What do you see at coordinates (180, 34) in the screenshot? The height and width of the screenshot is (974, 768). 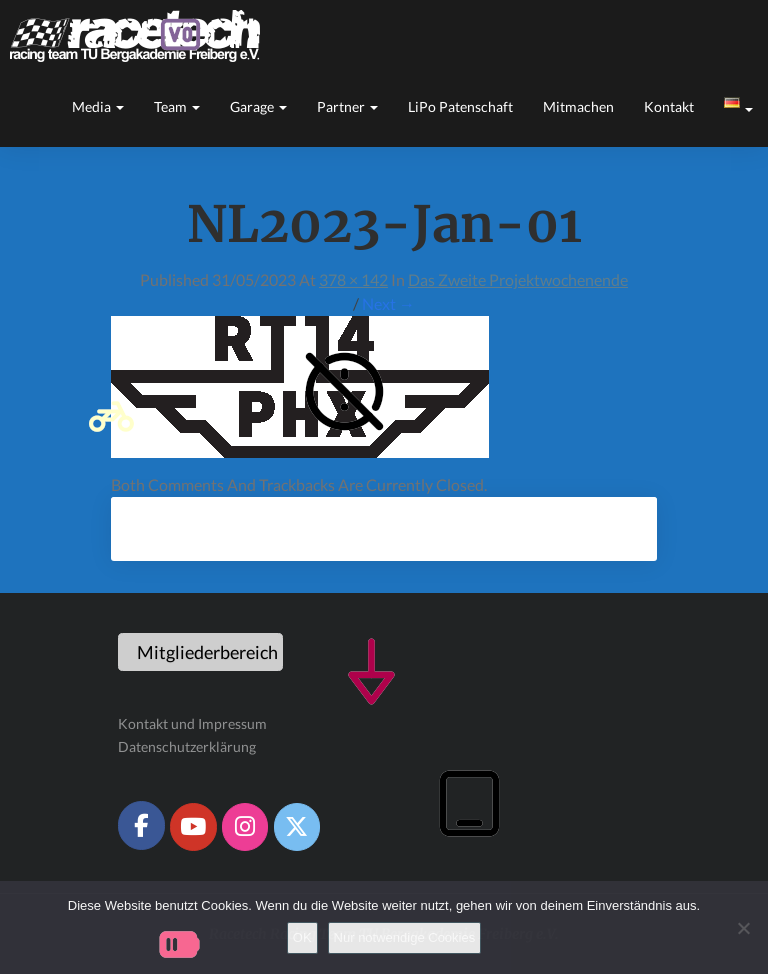 I see `toggle voiceover or voice output settings` at bounding box center [180, 34].